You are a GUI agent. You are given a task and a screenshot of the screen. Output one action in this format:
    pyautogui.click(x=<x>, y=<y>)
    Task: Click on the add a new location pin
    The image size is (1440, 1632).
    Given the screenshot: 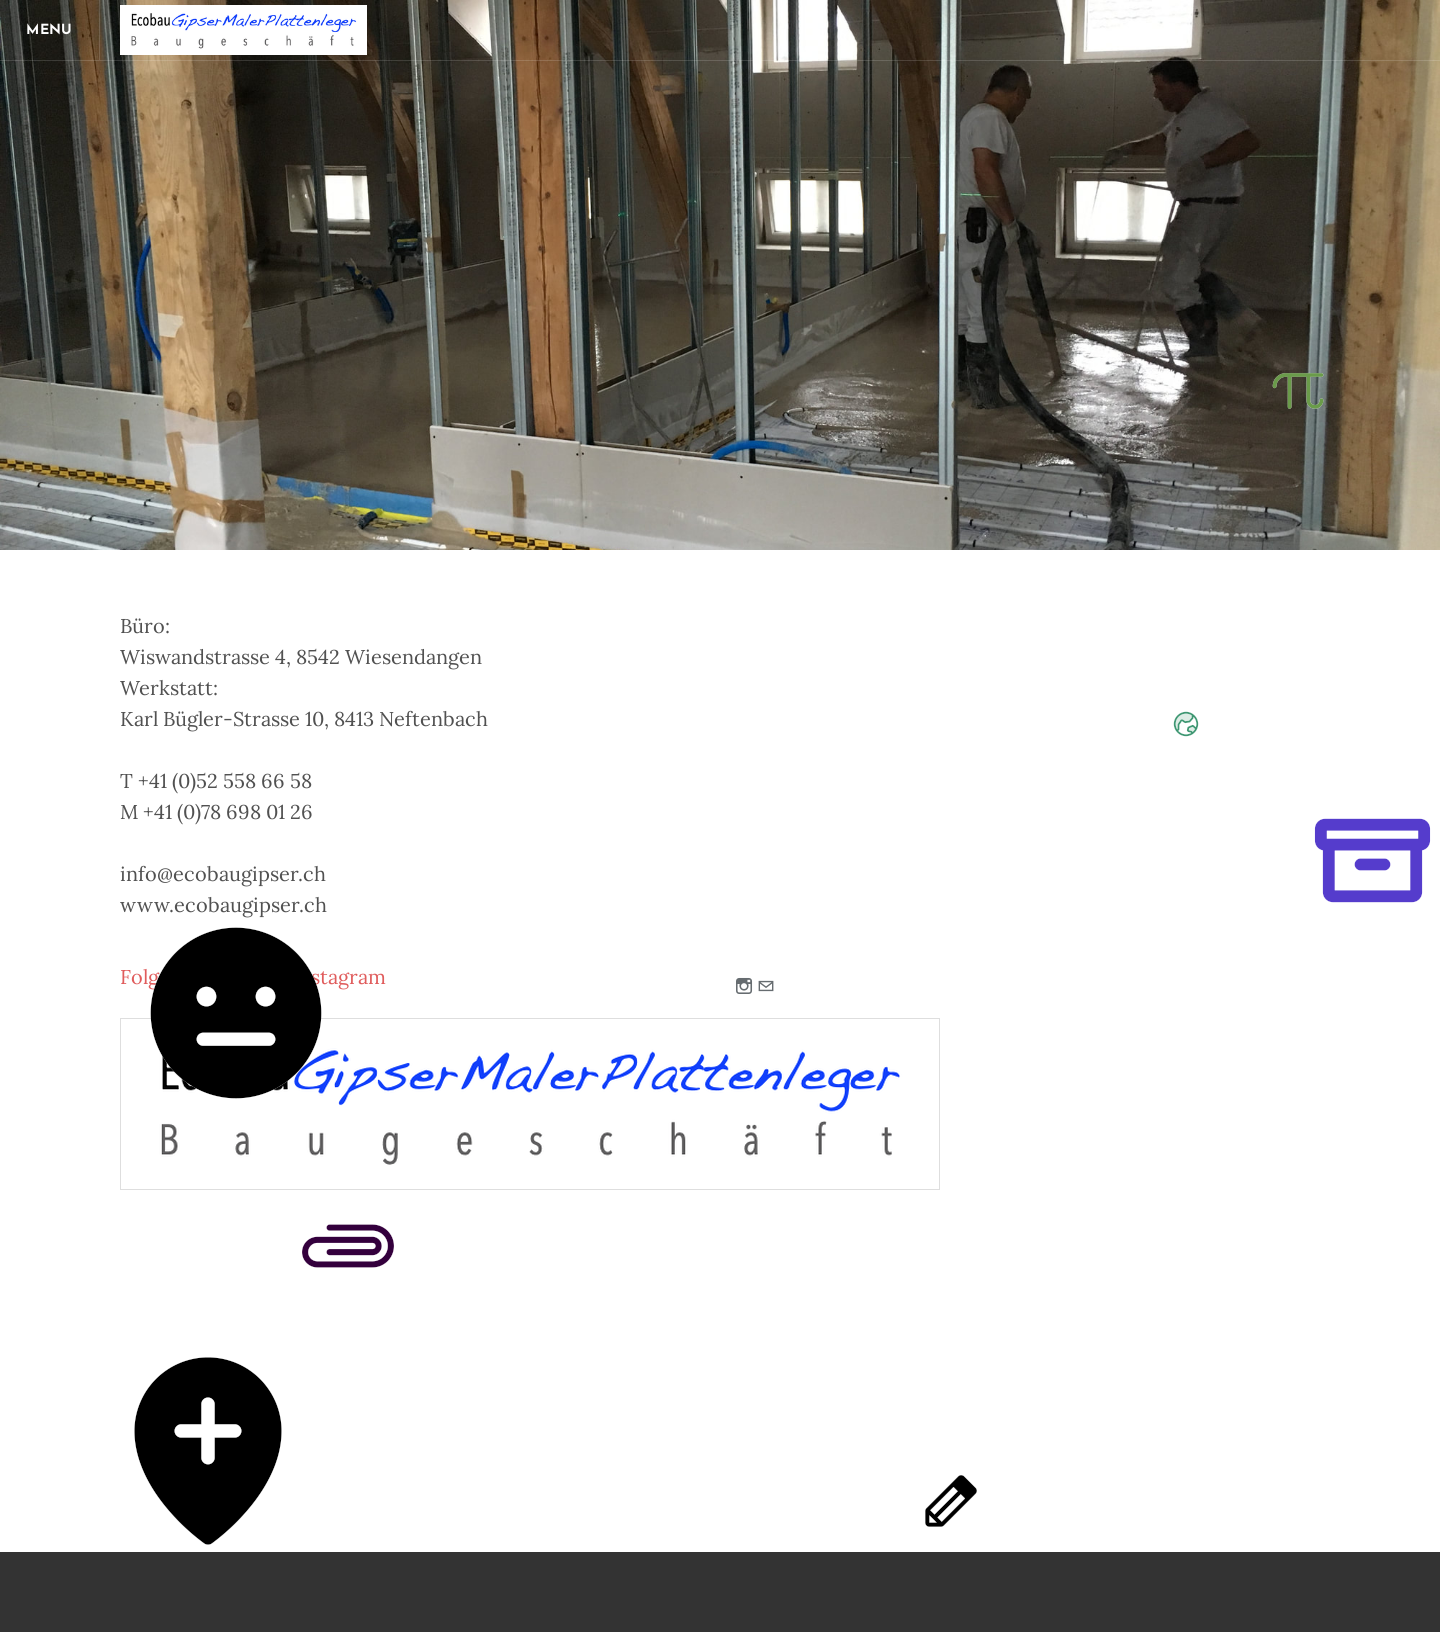 What is the action you would take?
    pyautogui.click(x=208, y=1451)
    